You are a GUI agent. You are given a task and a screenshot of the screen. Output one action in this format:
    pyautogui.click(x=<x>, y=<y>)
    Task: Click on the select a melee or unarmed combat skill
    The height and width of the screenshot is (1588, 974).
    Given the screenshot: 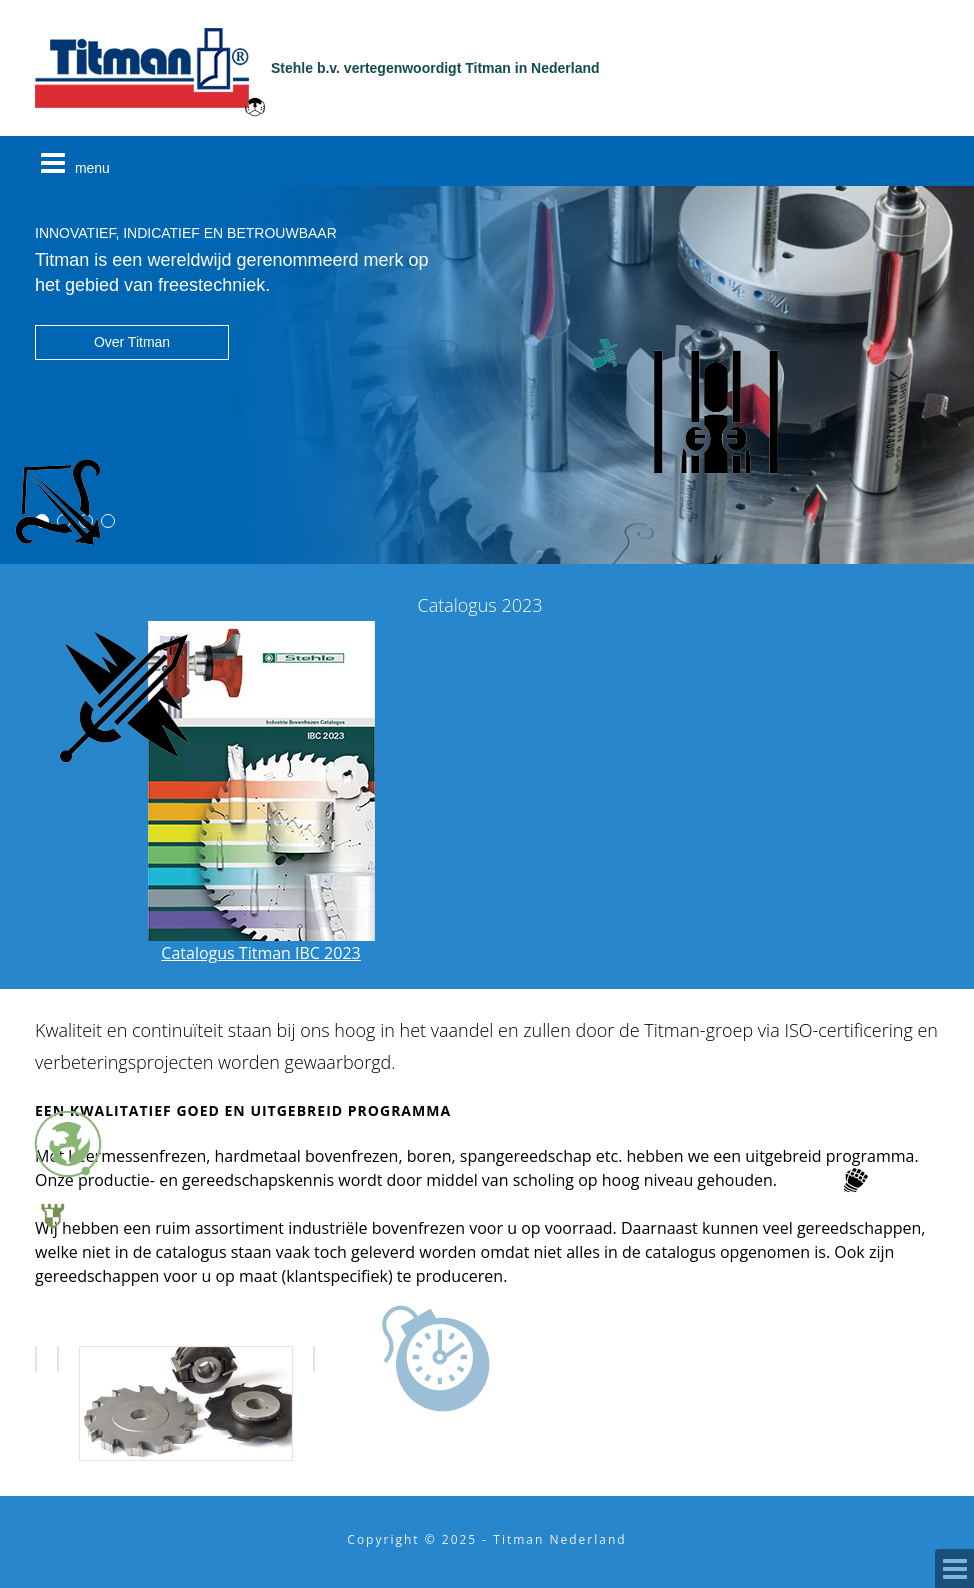 What is the action you would take?
    pyautogui.click(x=856, y=1180)
    